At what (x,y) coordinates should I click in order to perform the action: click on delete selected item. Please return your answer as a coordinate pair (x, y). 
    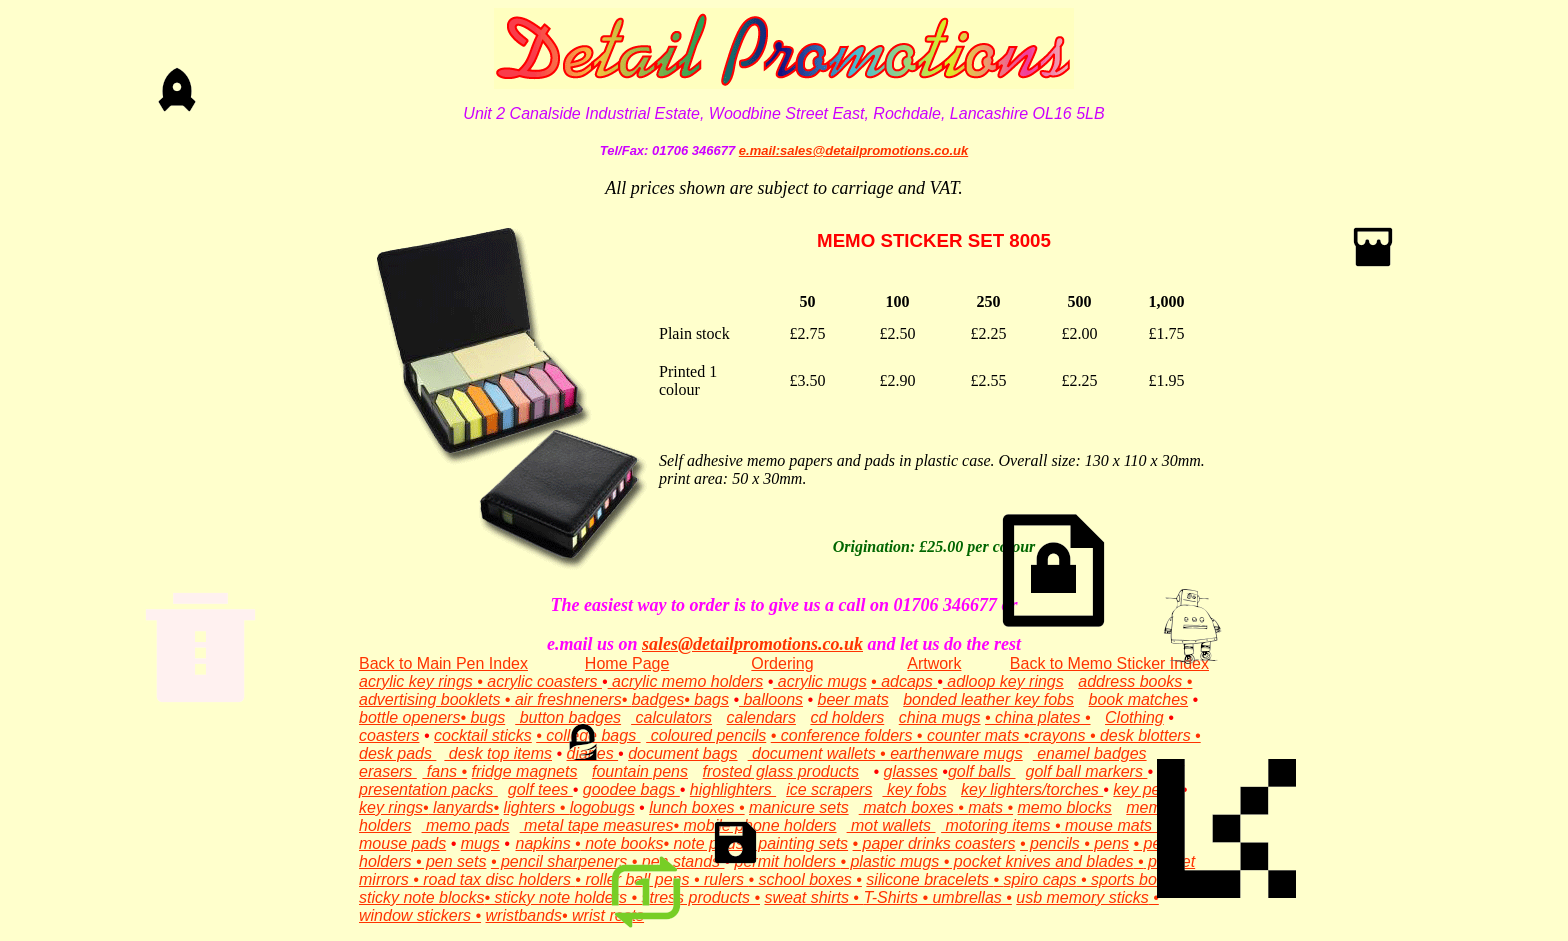
    Looking at the image, I should click on (200, 647).